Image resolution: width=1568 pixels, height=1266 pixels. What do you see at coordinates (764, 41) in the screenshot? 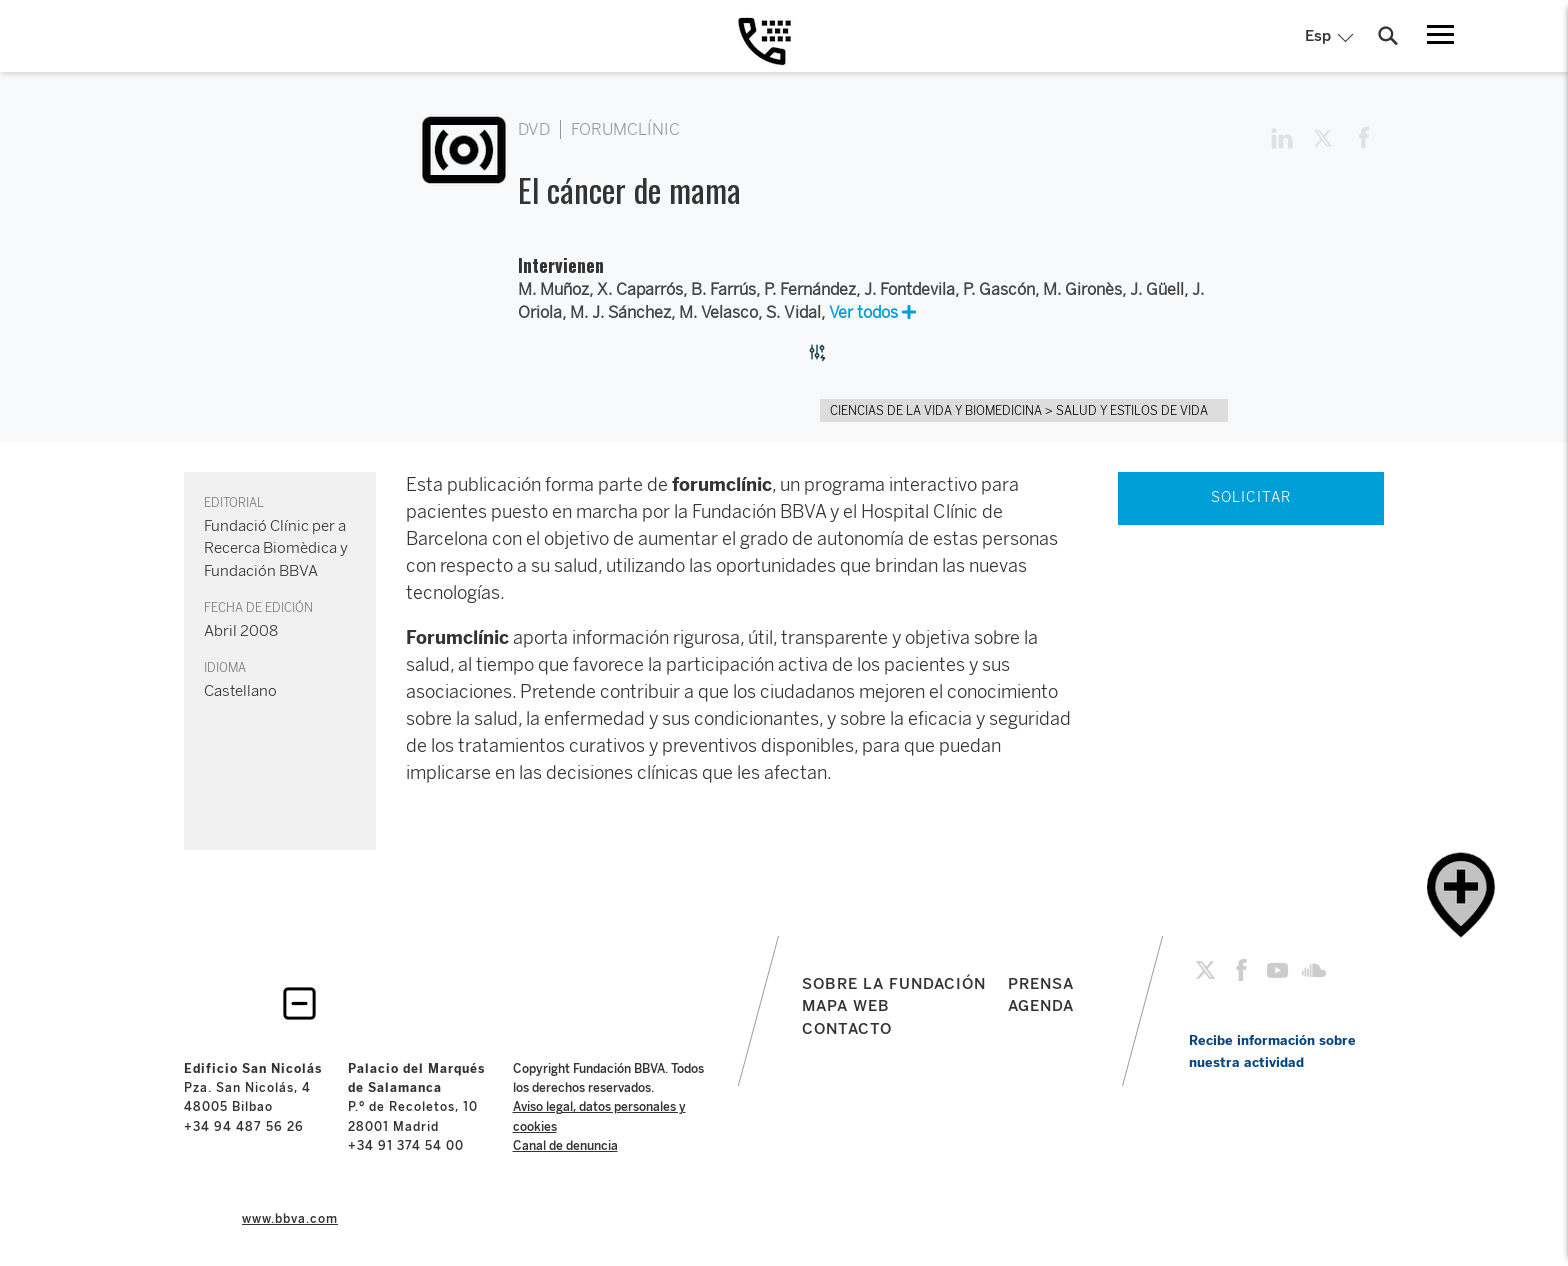
I see `access TTY/TDD accessibility calling features` at bounding box center [764, 41].